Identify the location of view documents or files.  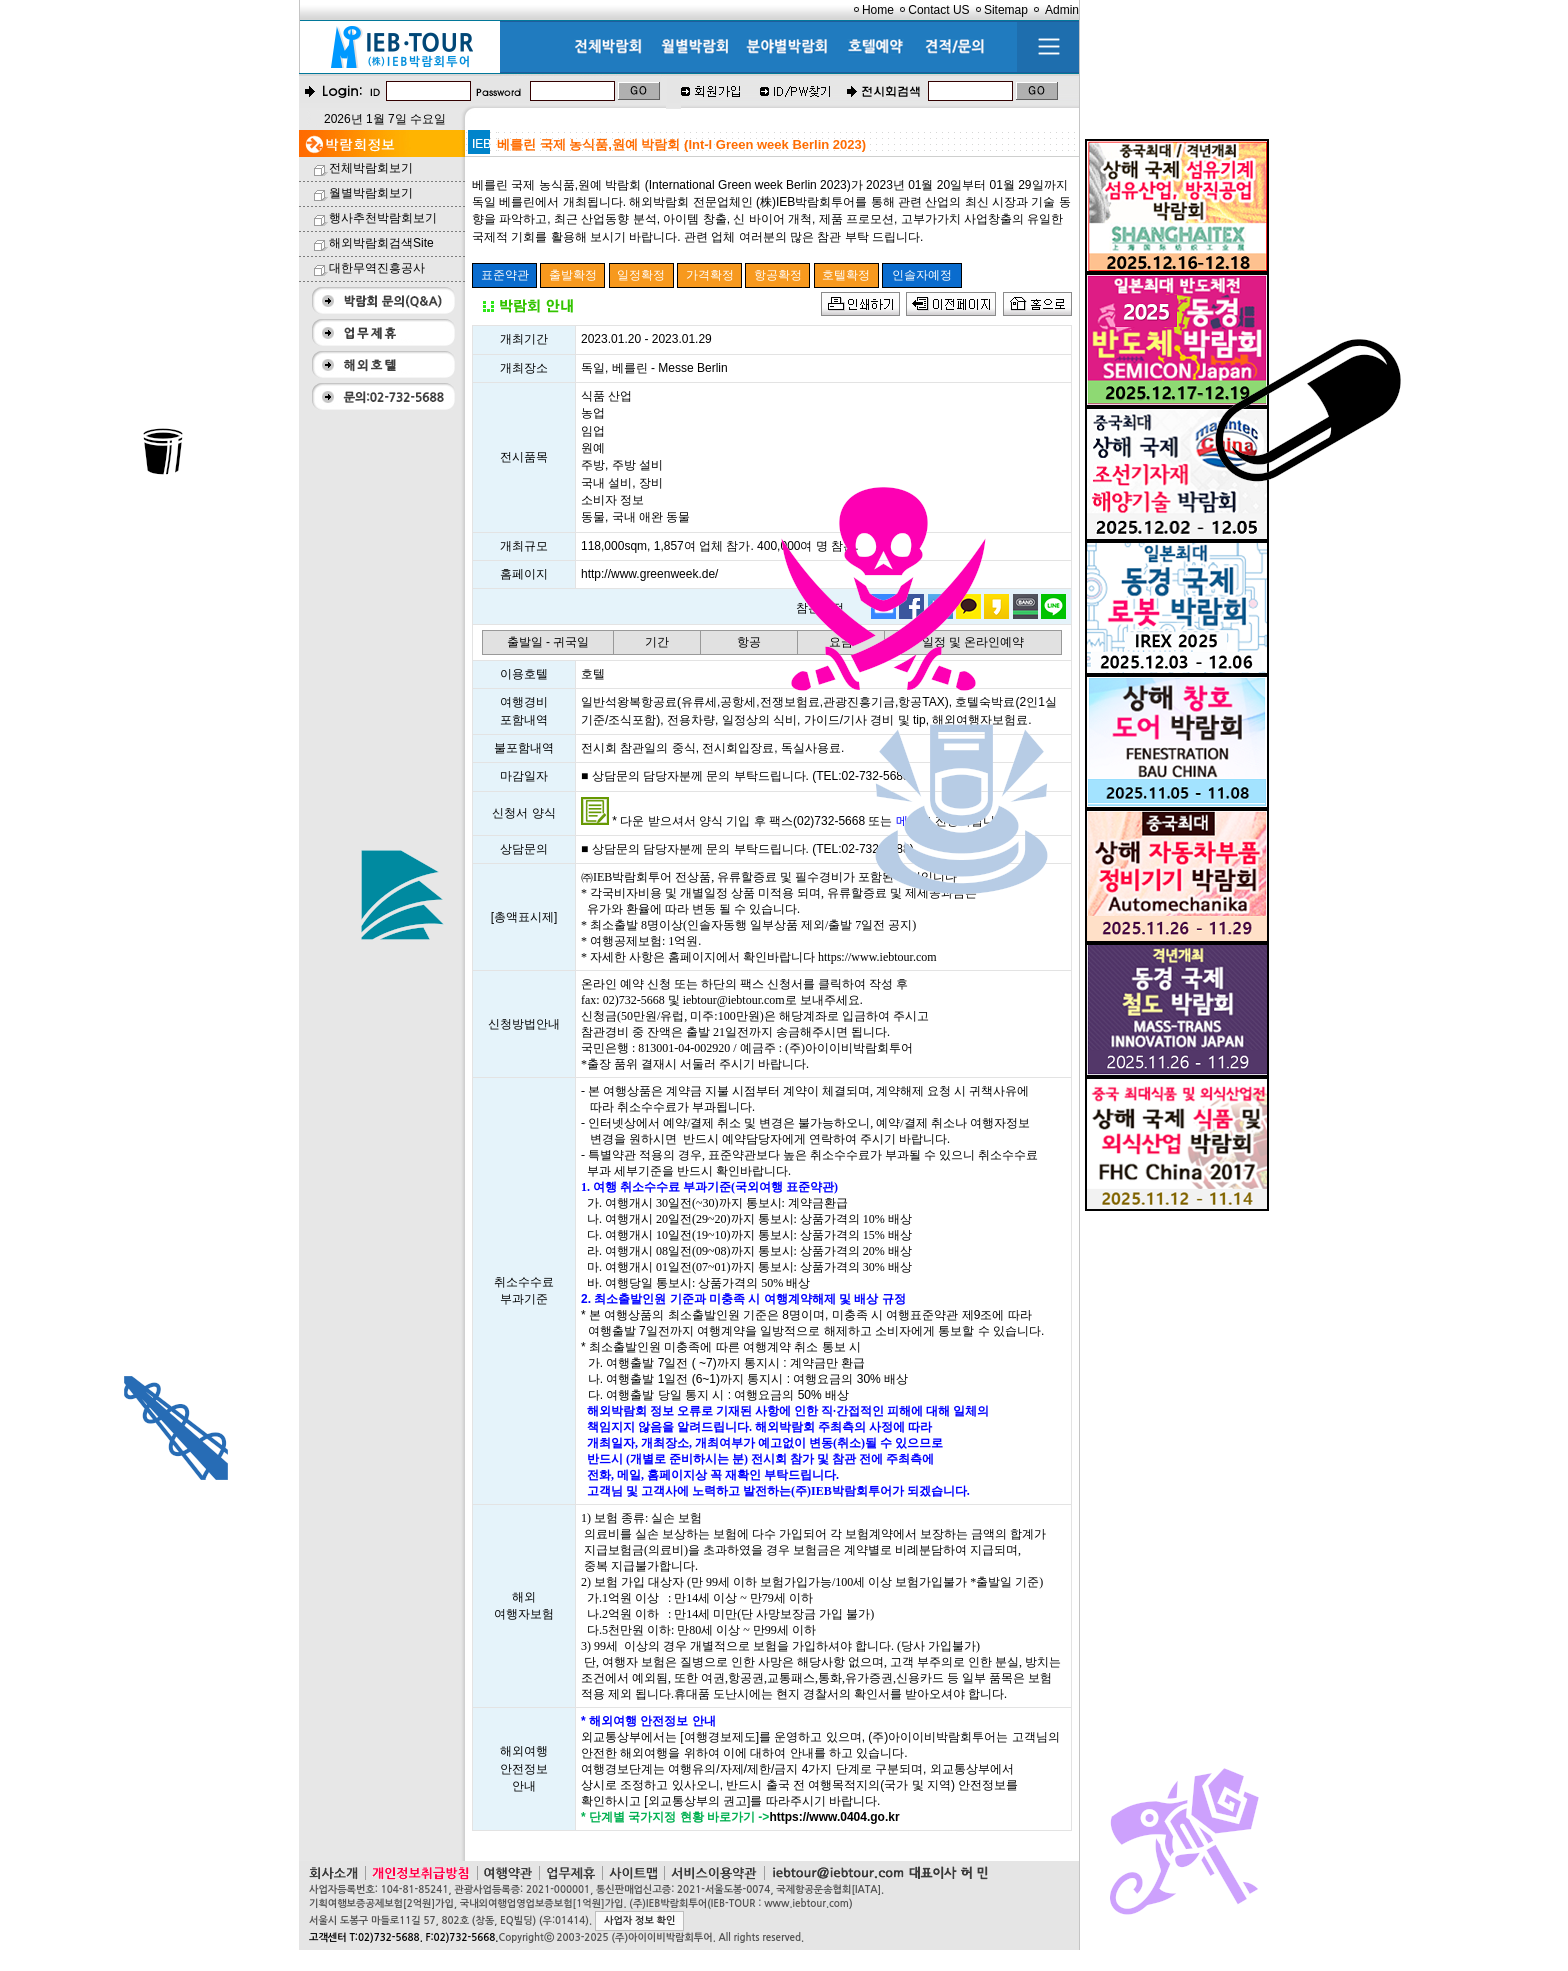
(406, 895).